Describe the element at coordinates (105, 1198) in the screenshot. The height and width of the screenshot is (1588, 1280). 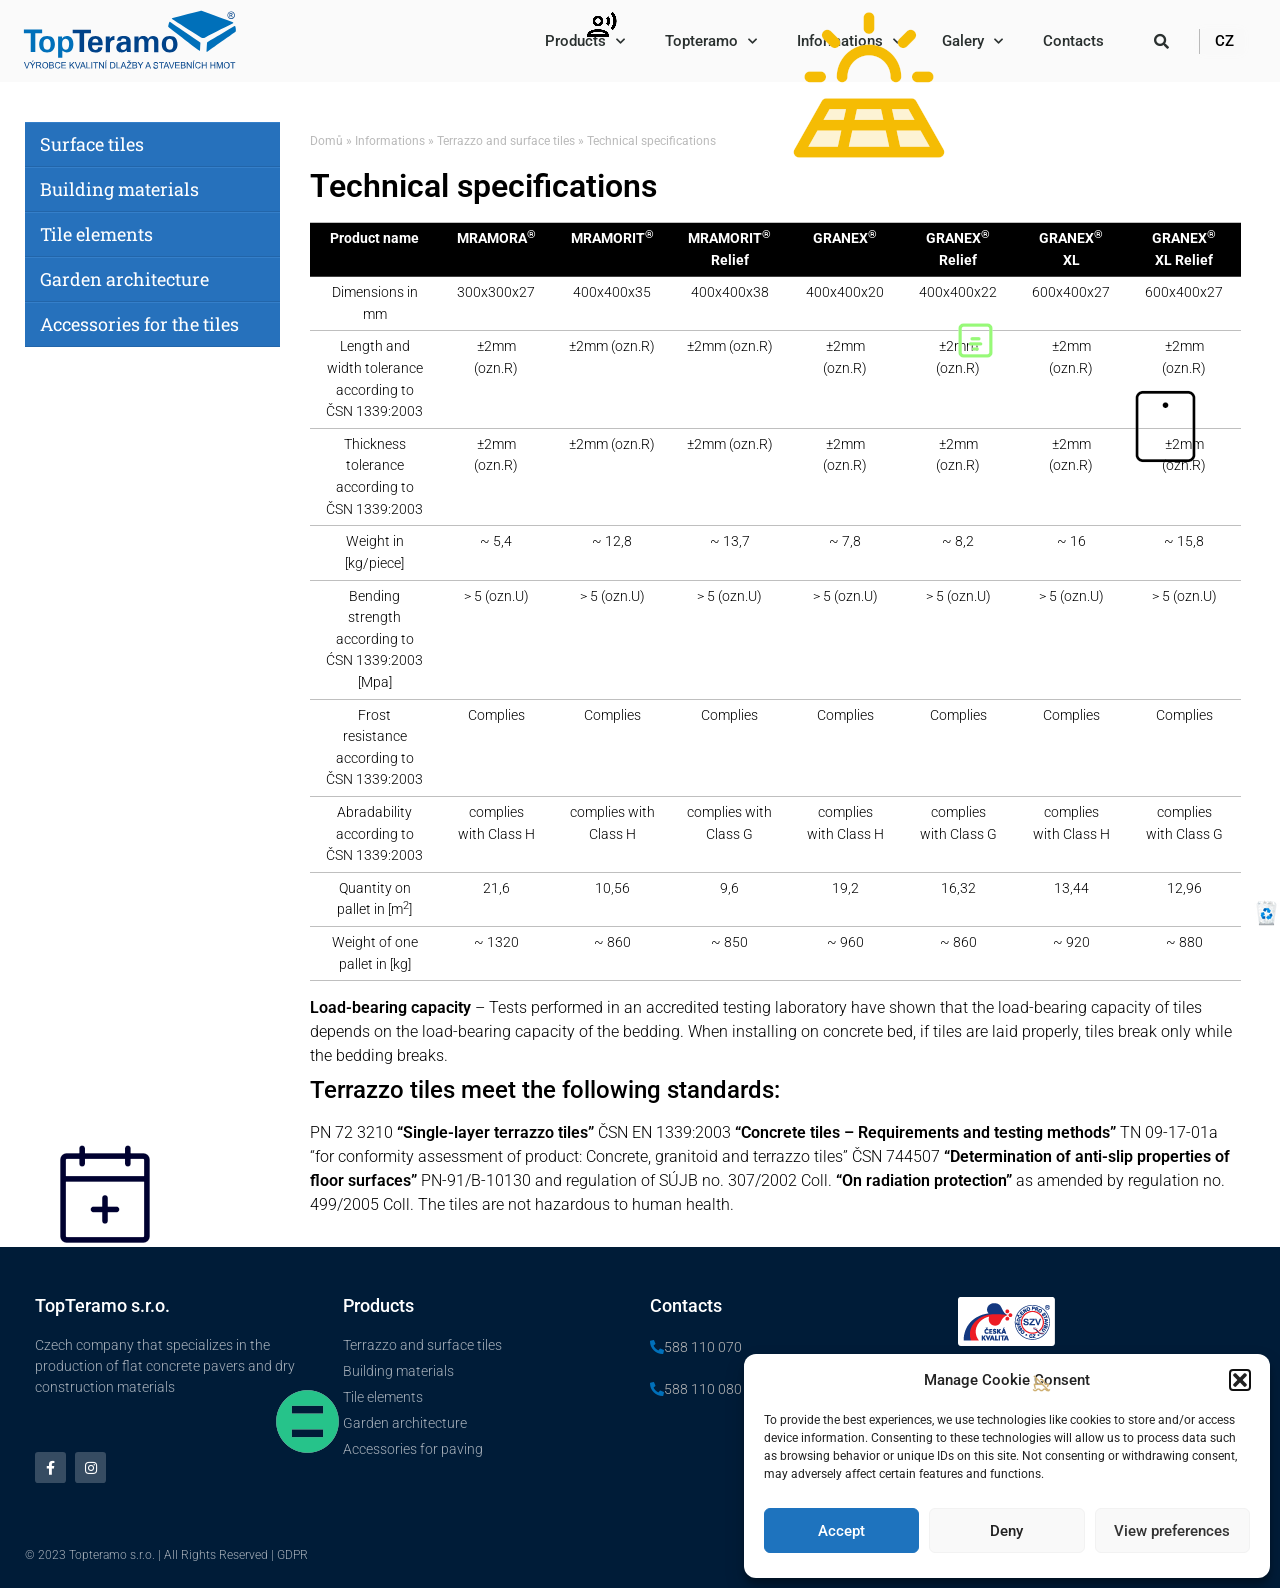
I see `add a new calendar event` at that location.